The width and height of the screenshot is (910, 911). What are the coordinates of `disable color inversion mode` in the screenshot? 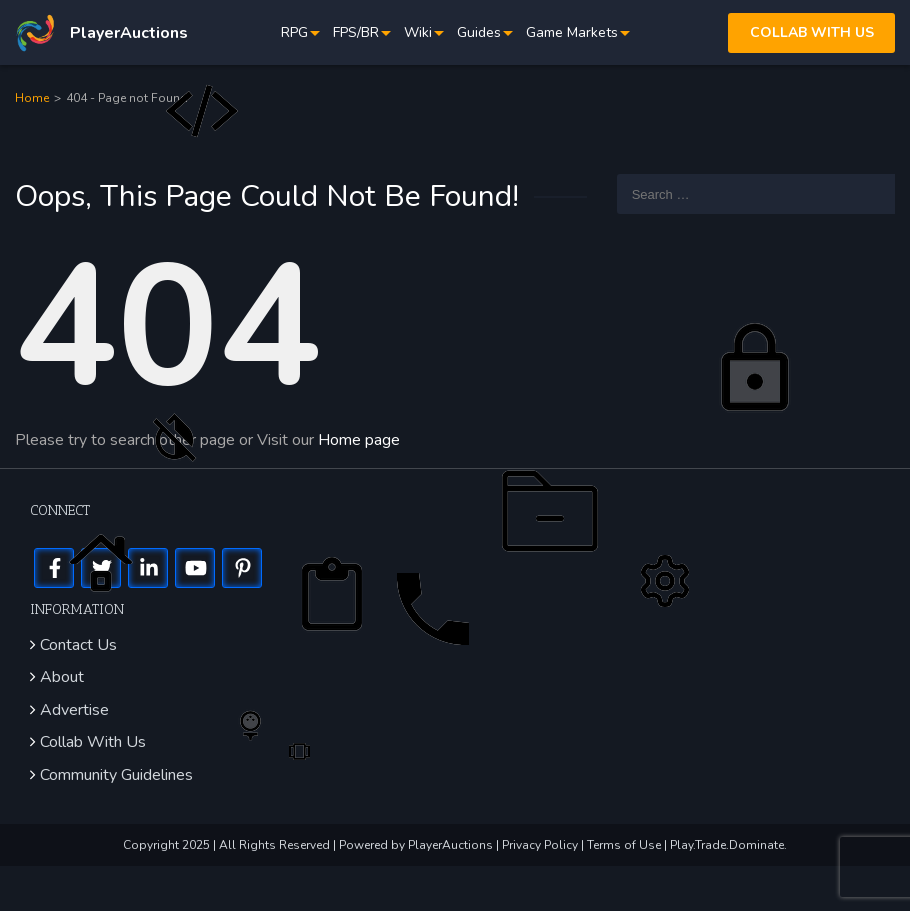 It's located at (174, 436).